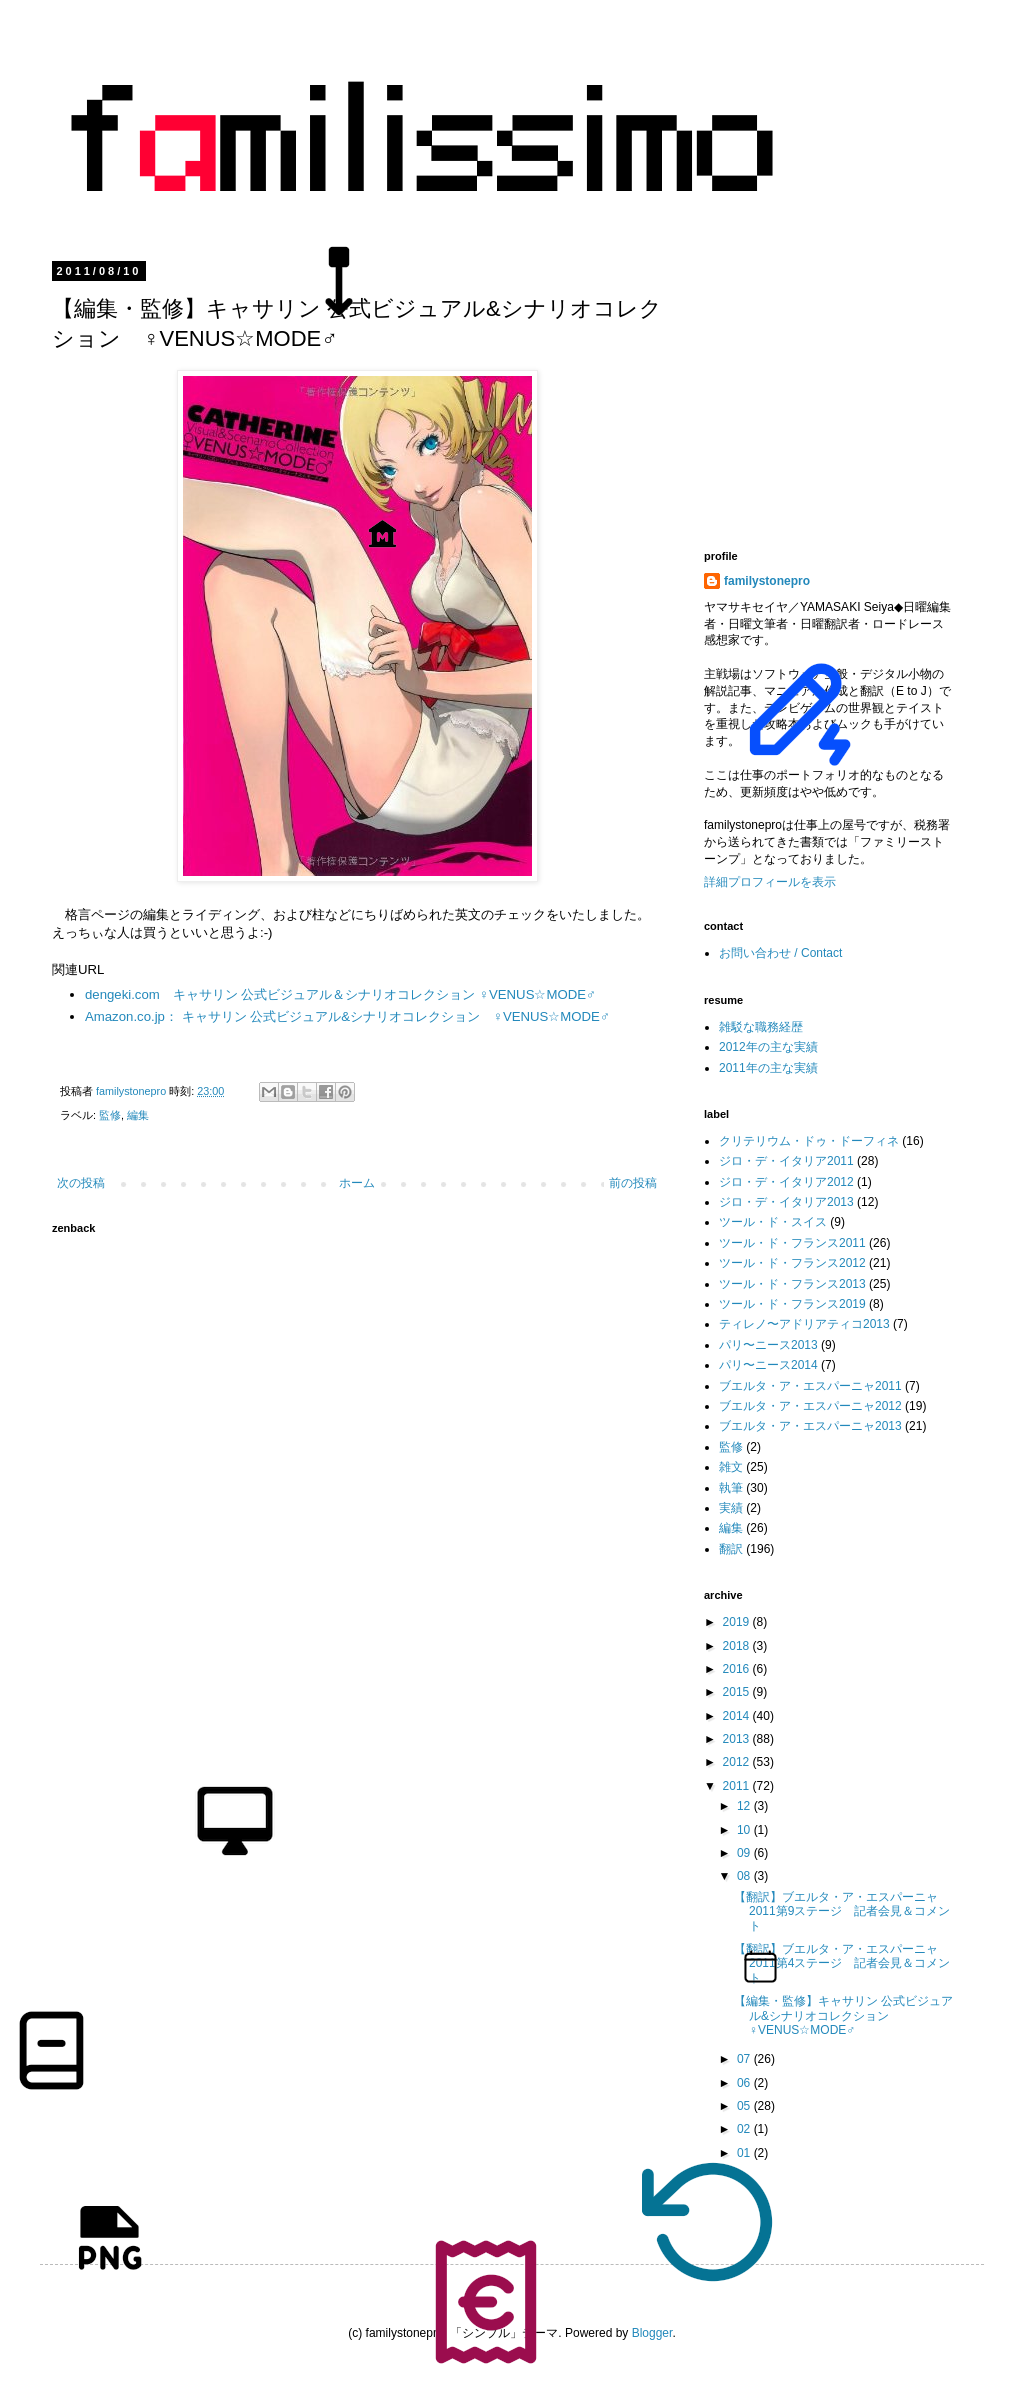 This screenshot has width=1024, height=2381. I want to click on view euro transaction receipt, so click(486, 2302).